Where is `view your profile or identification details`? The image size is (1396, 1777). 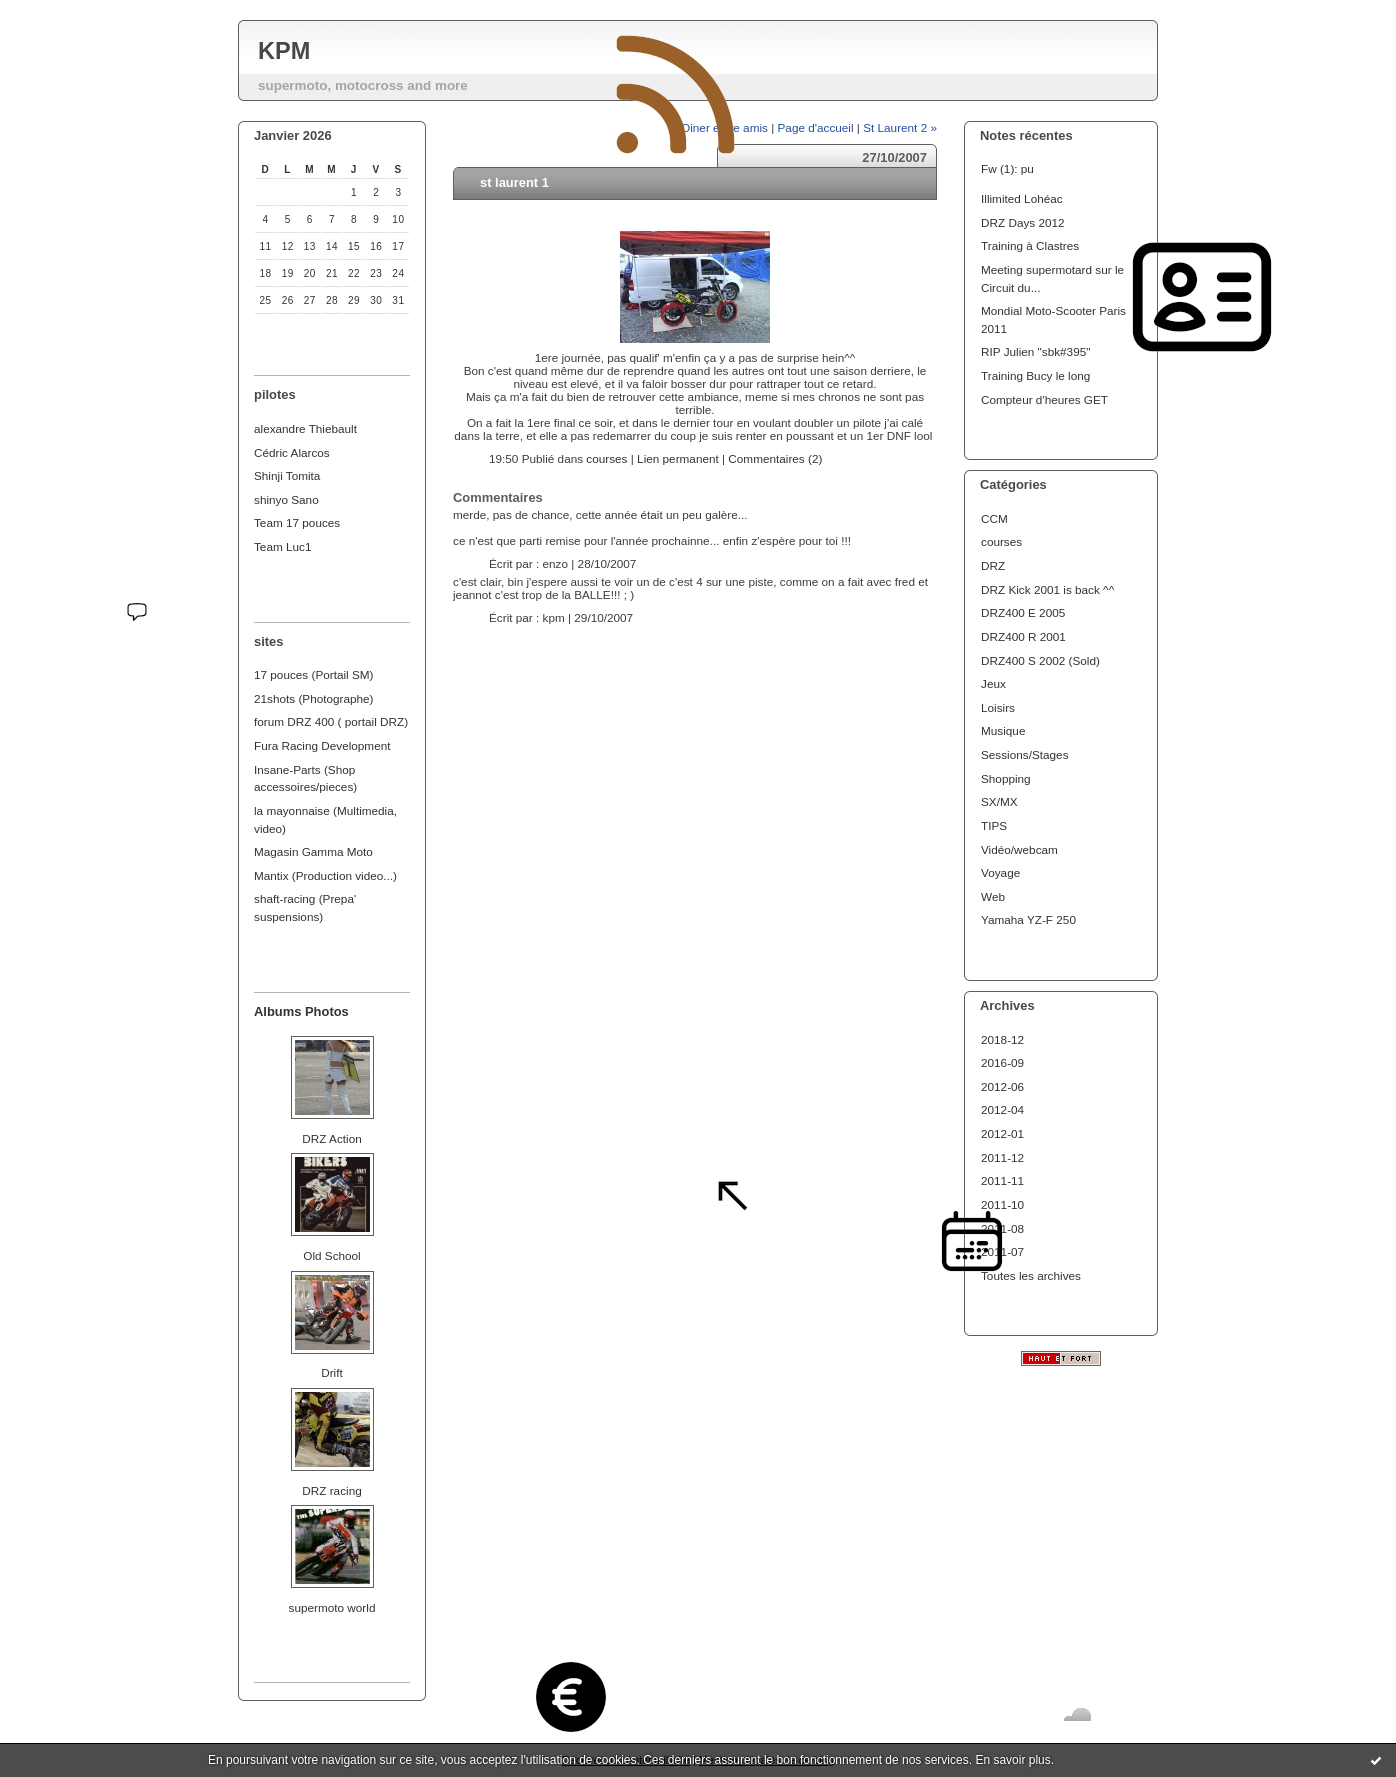 view your profile or identification details is located at coordinates (1202, 297).